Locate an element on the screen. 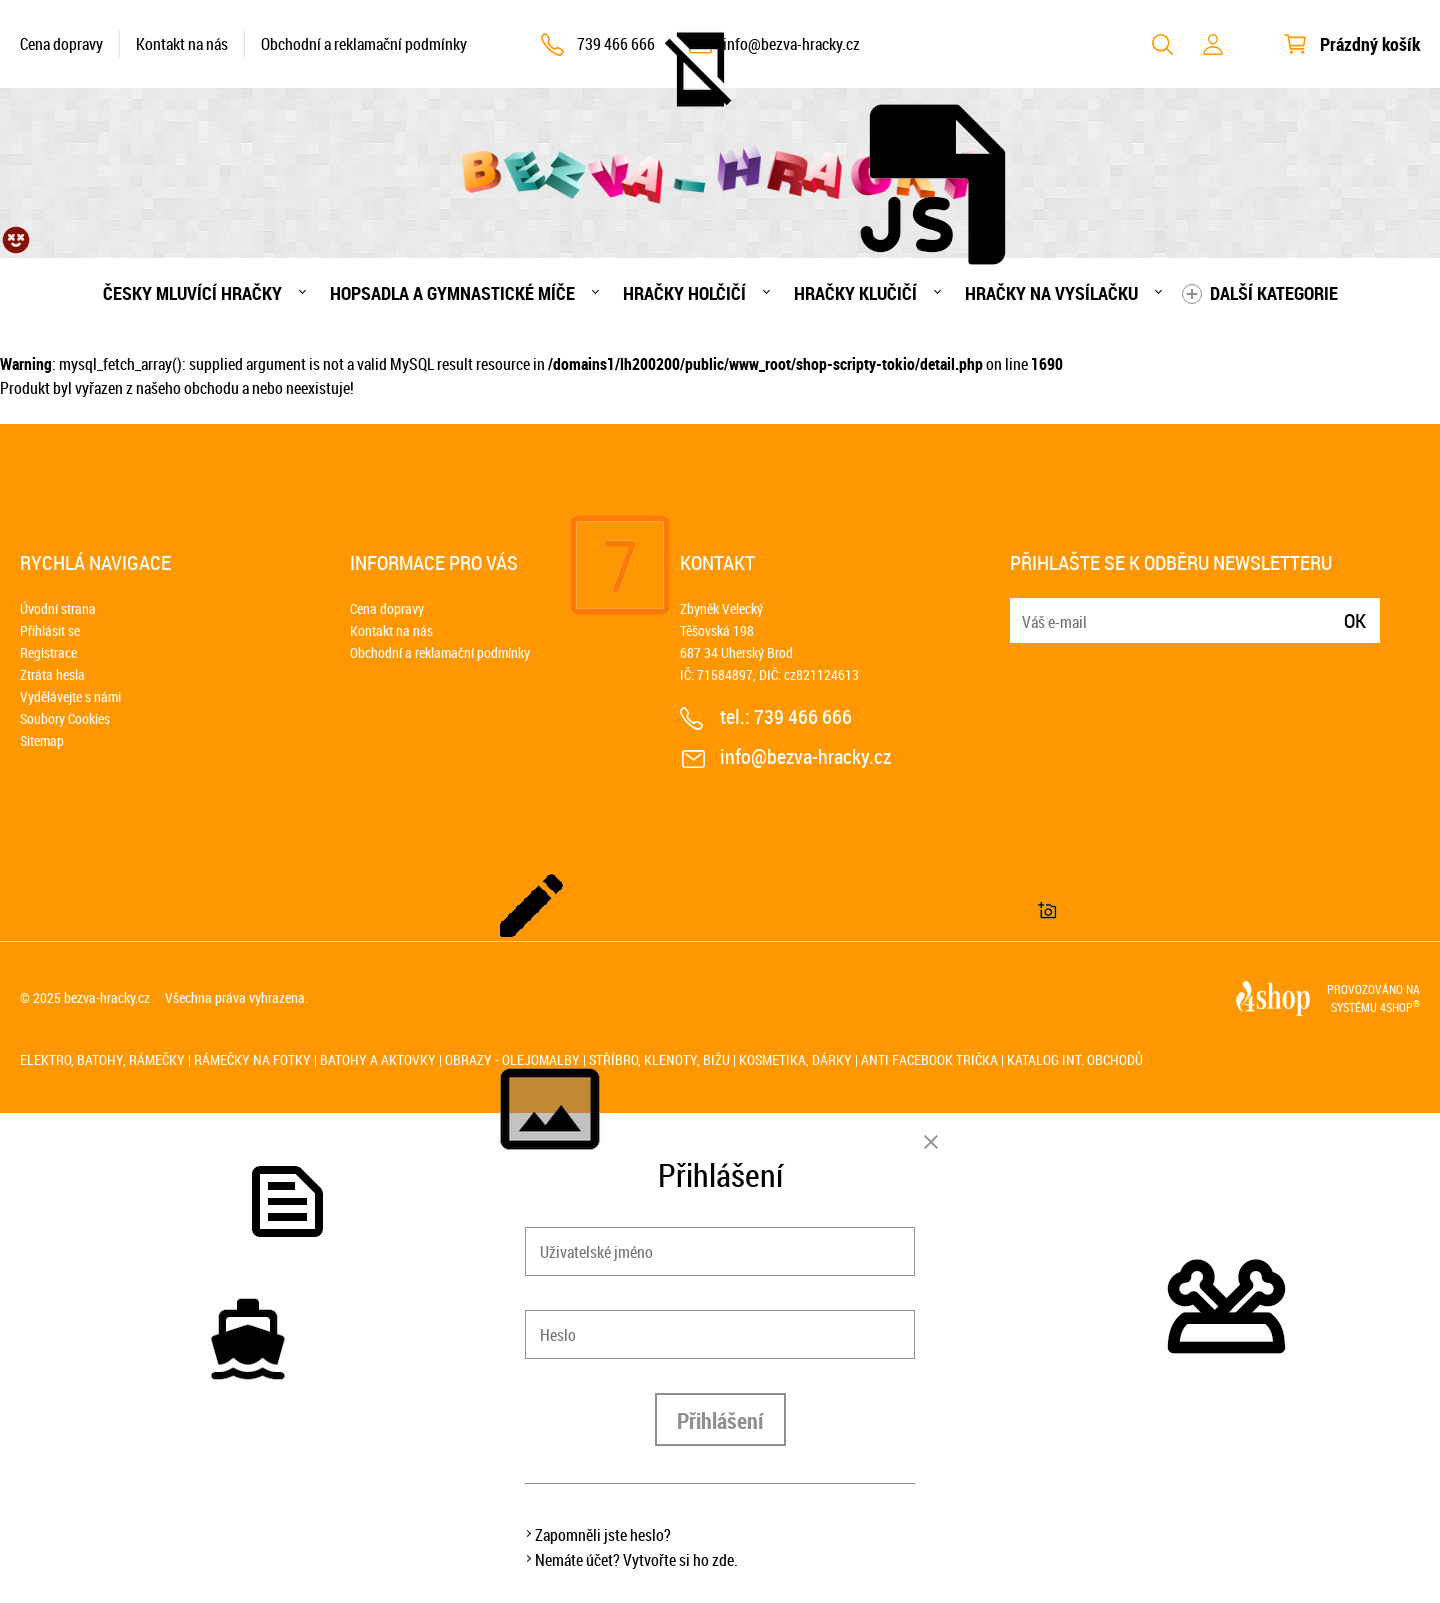 The image size is (1440, 1603). indicates item number seven in a list or sequence is located at coordinates (620, 565).